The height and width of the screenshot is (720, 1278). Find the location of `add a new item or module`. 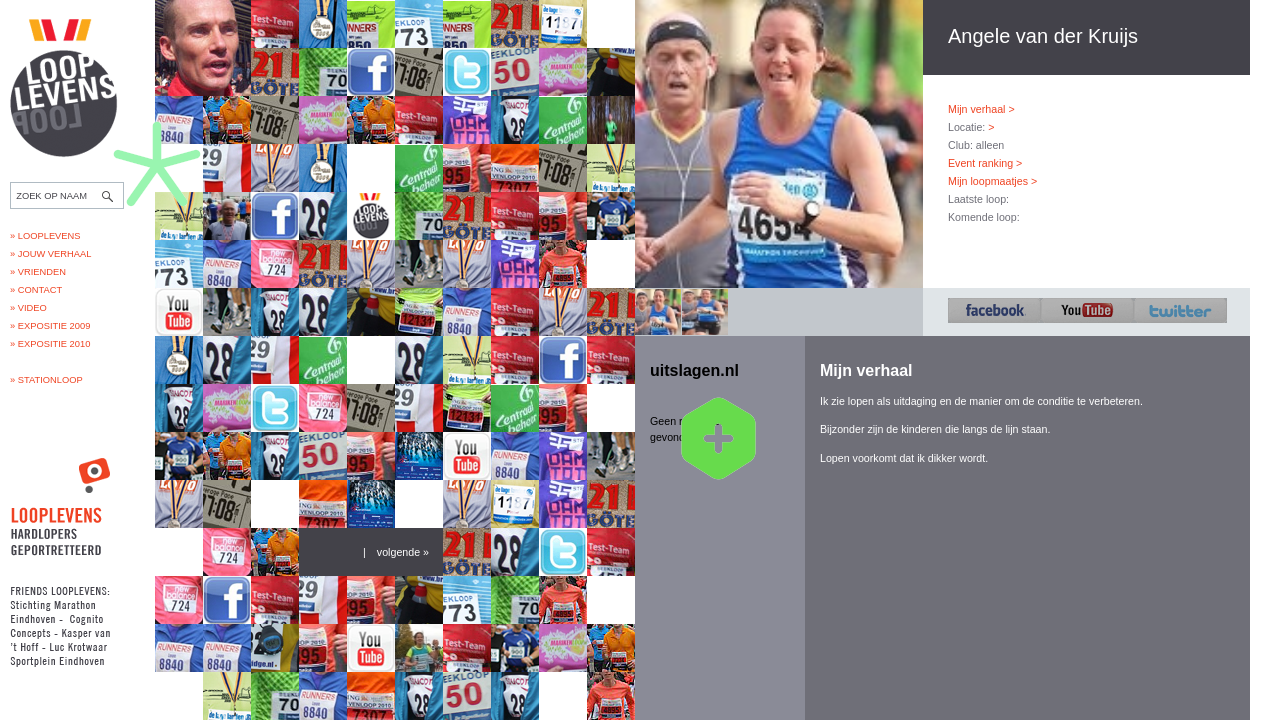

add a new item or module is located at coordinates (718, 438).